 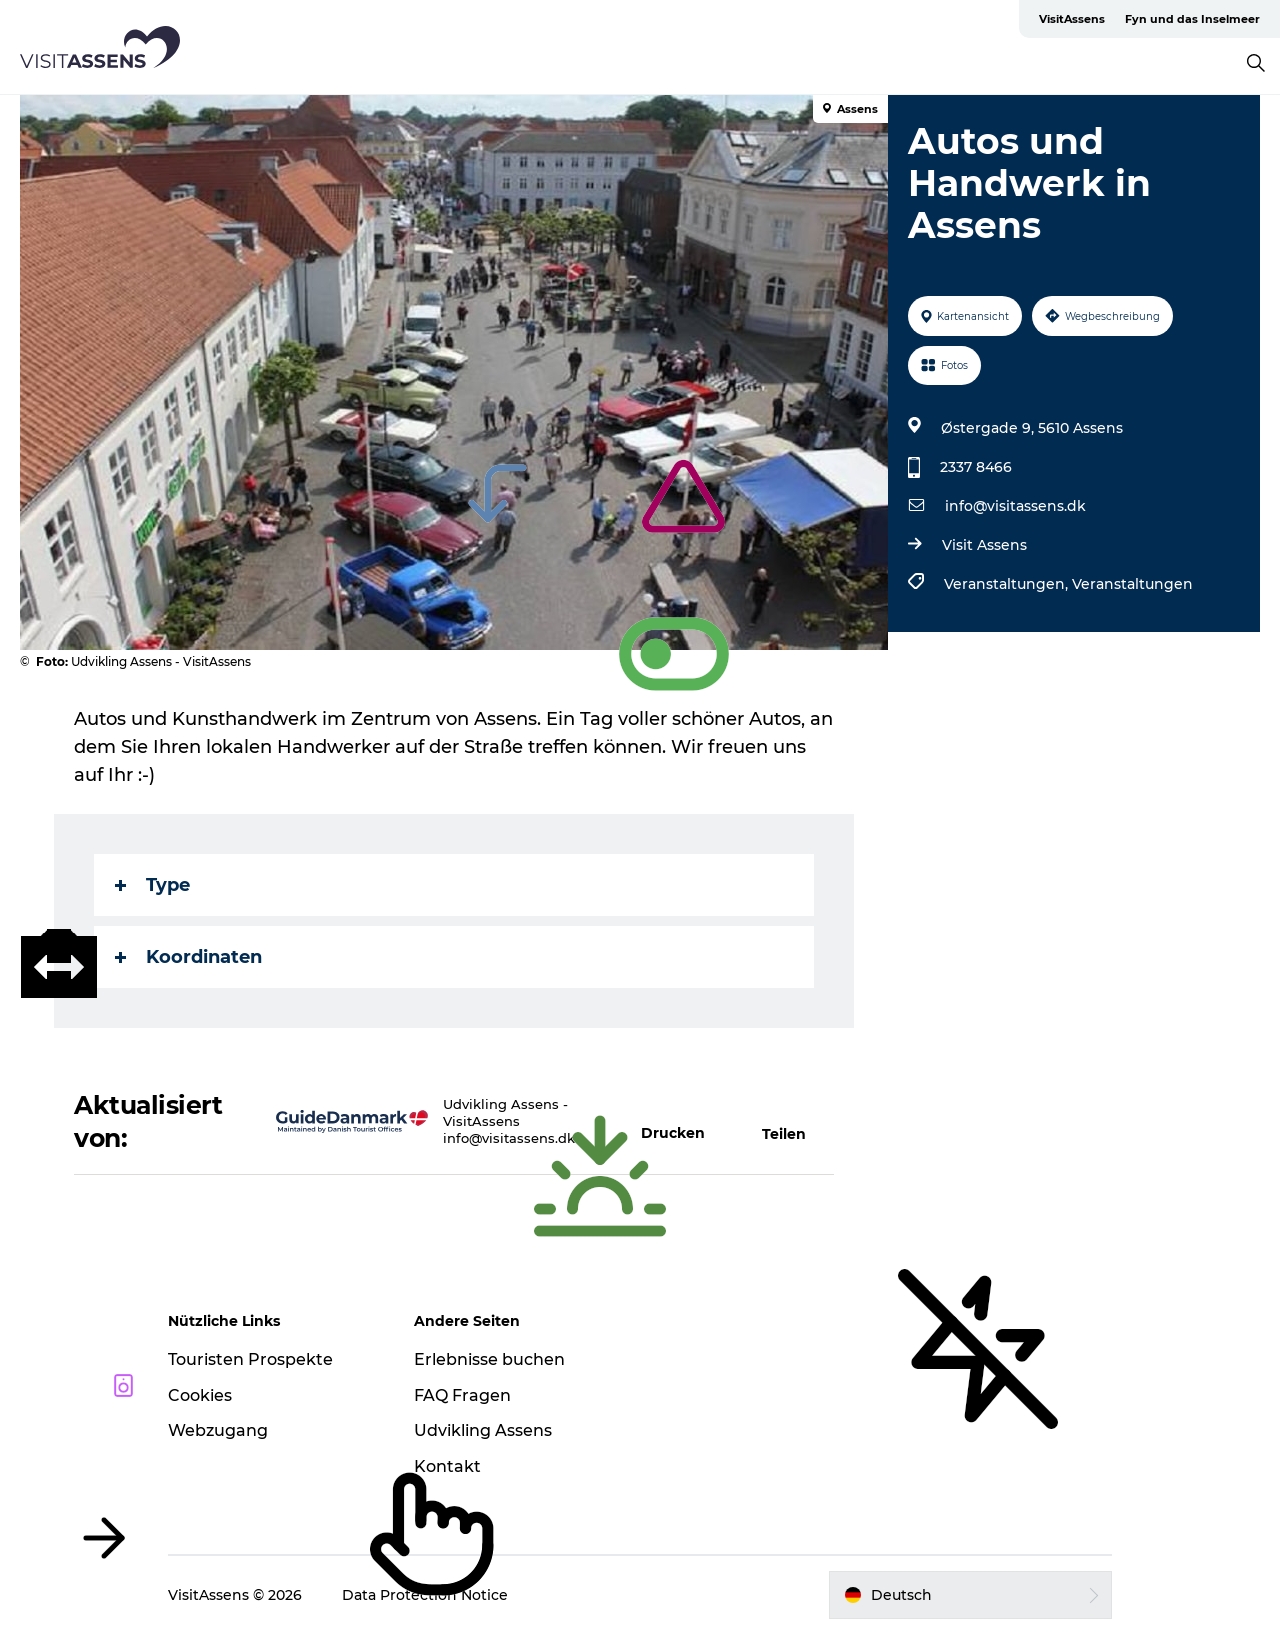 I want to click on go back and down in navigation, so click(x=497, y=493).